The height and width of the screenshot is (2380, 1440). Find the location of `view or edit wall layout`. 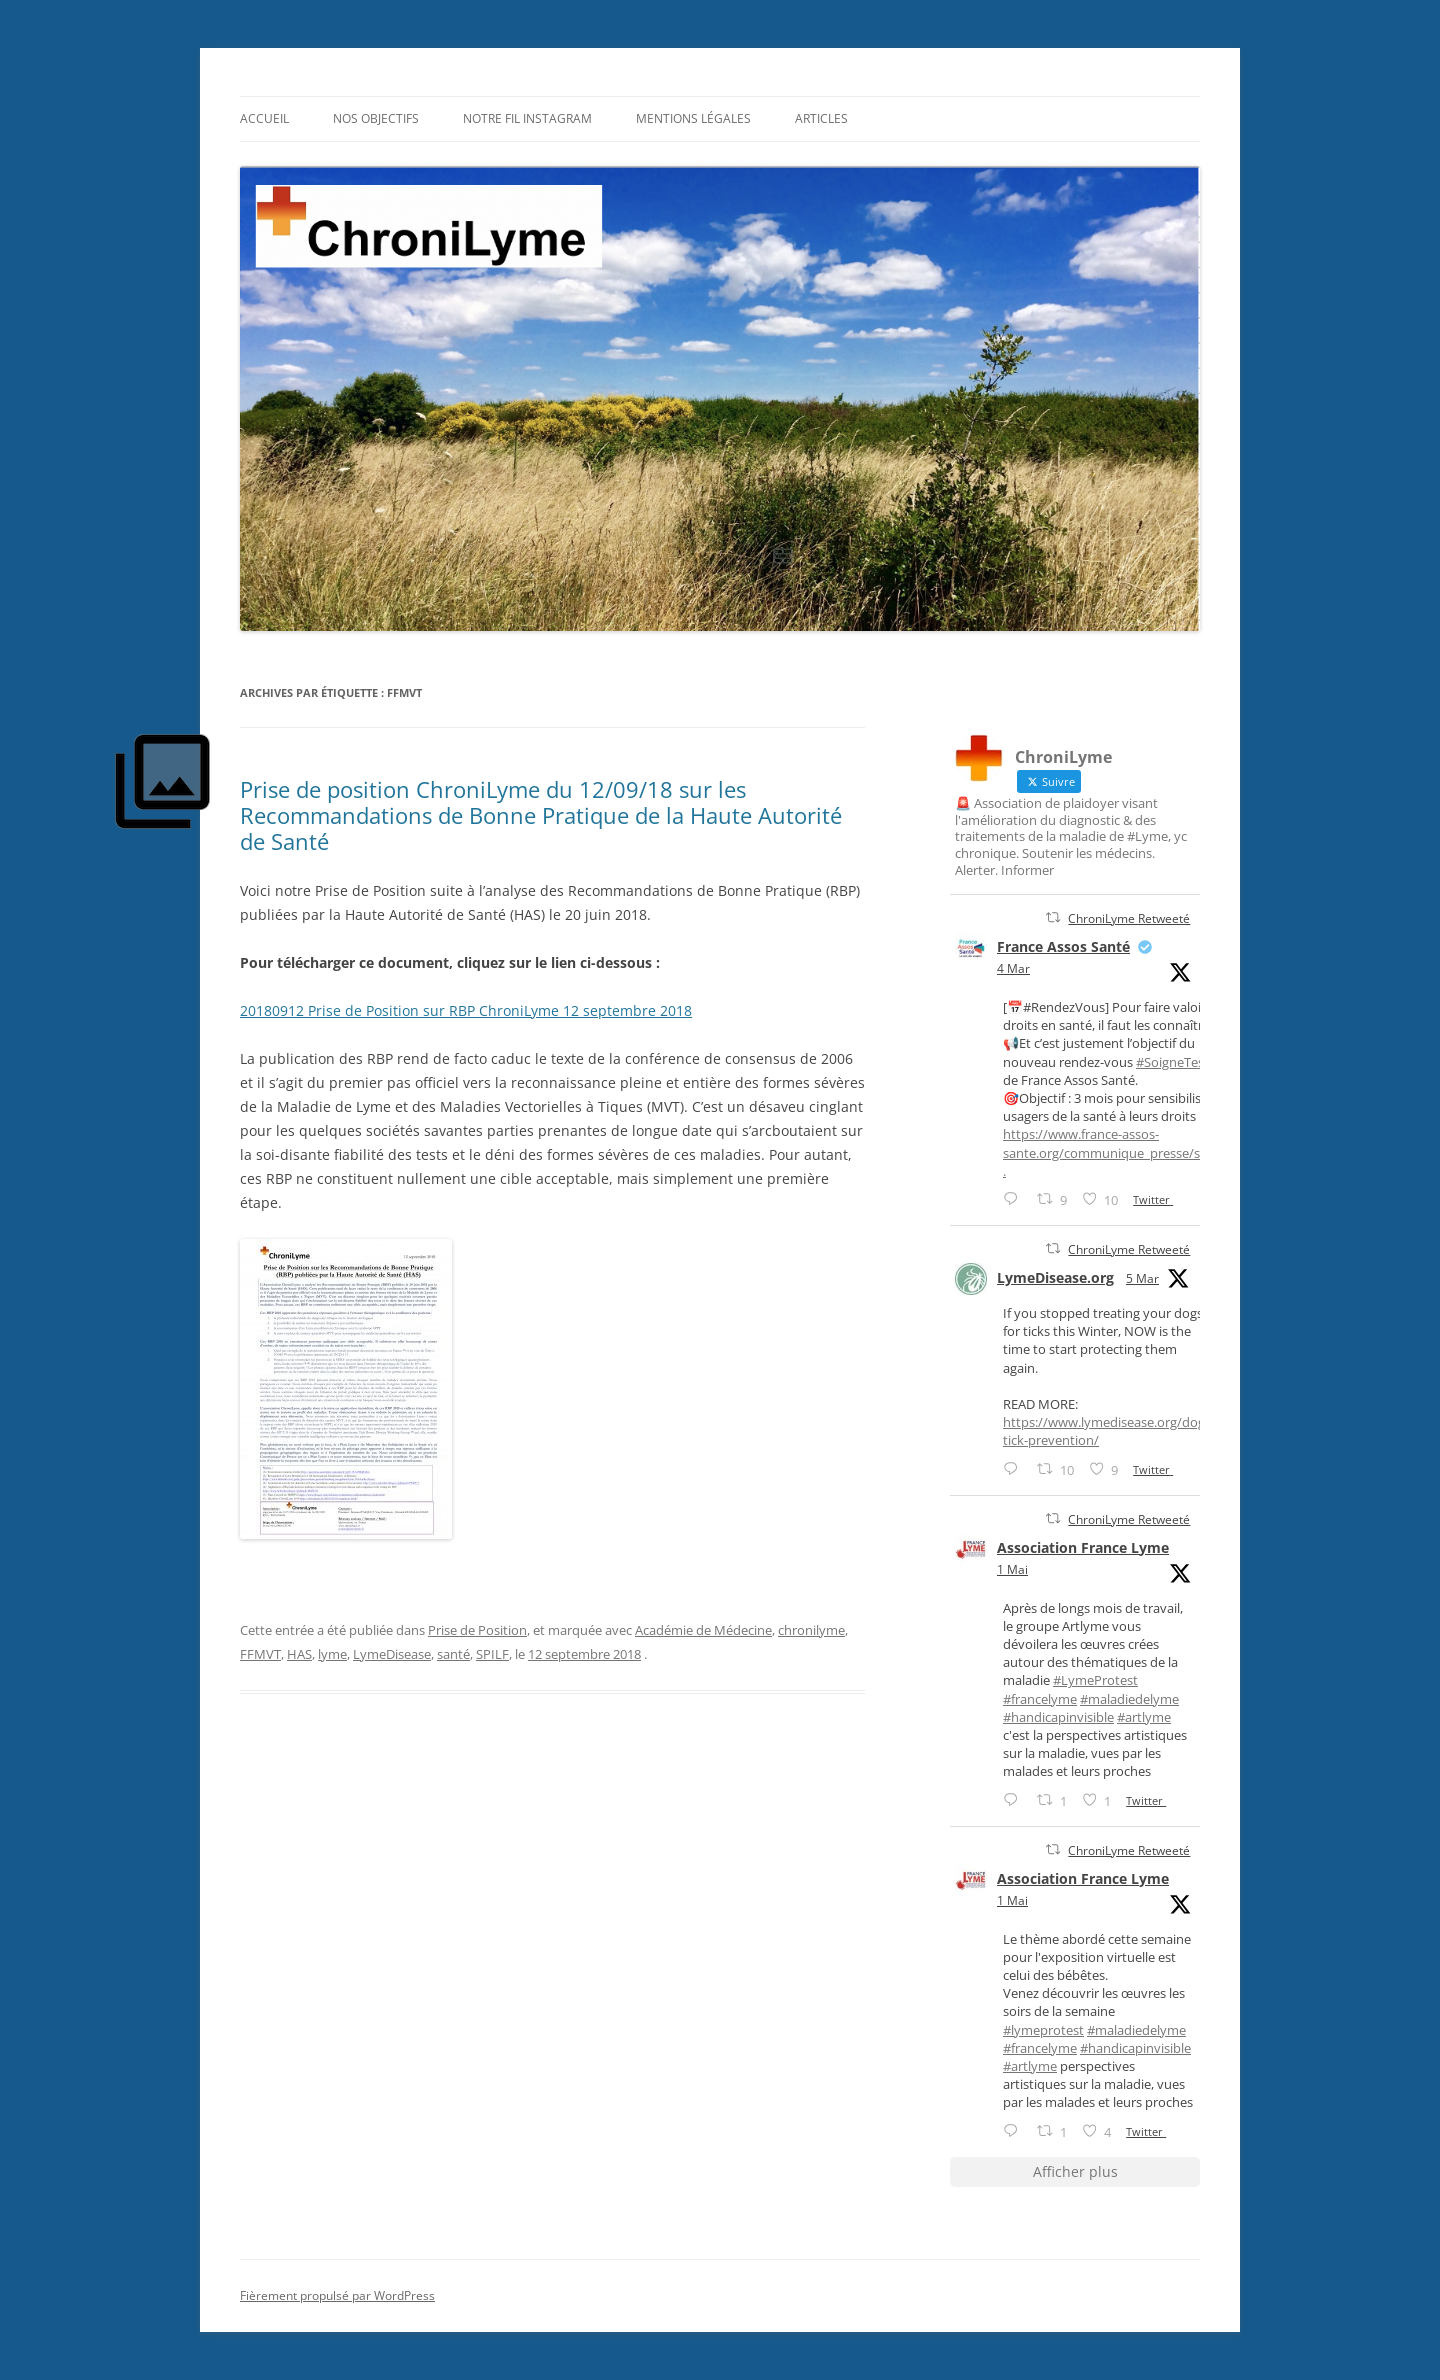

view or edit wall layout is located at coordinates (783, 556).